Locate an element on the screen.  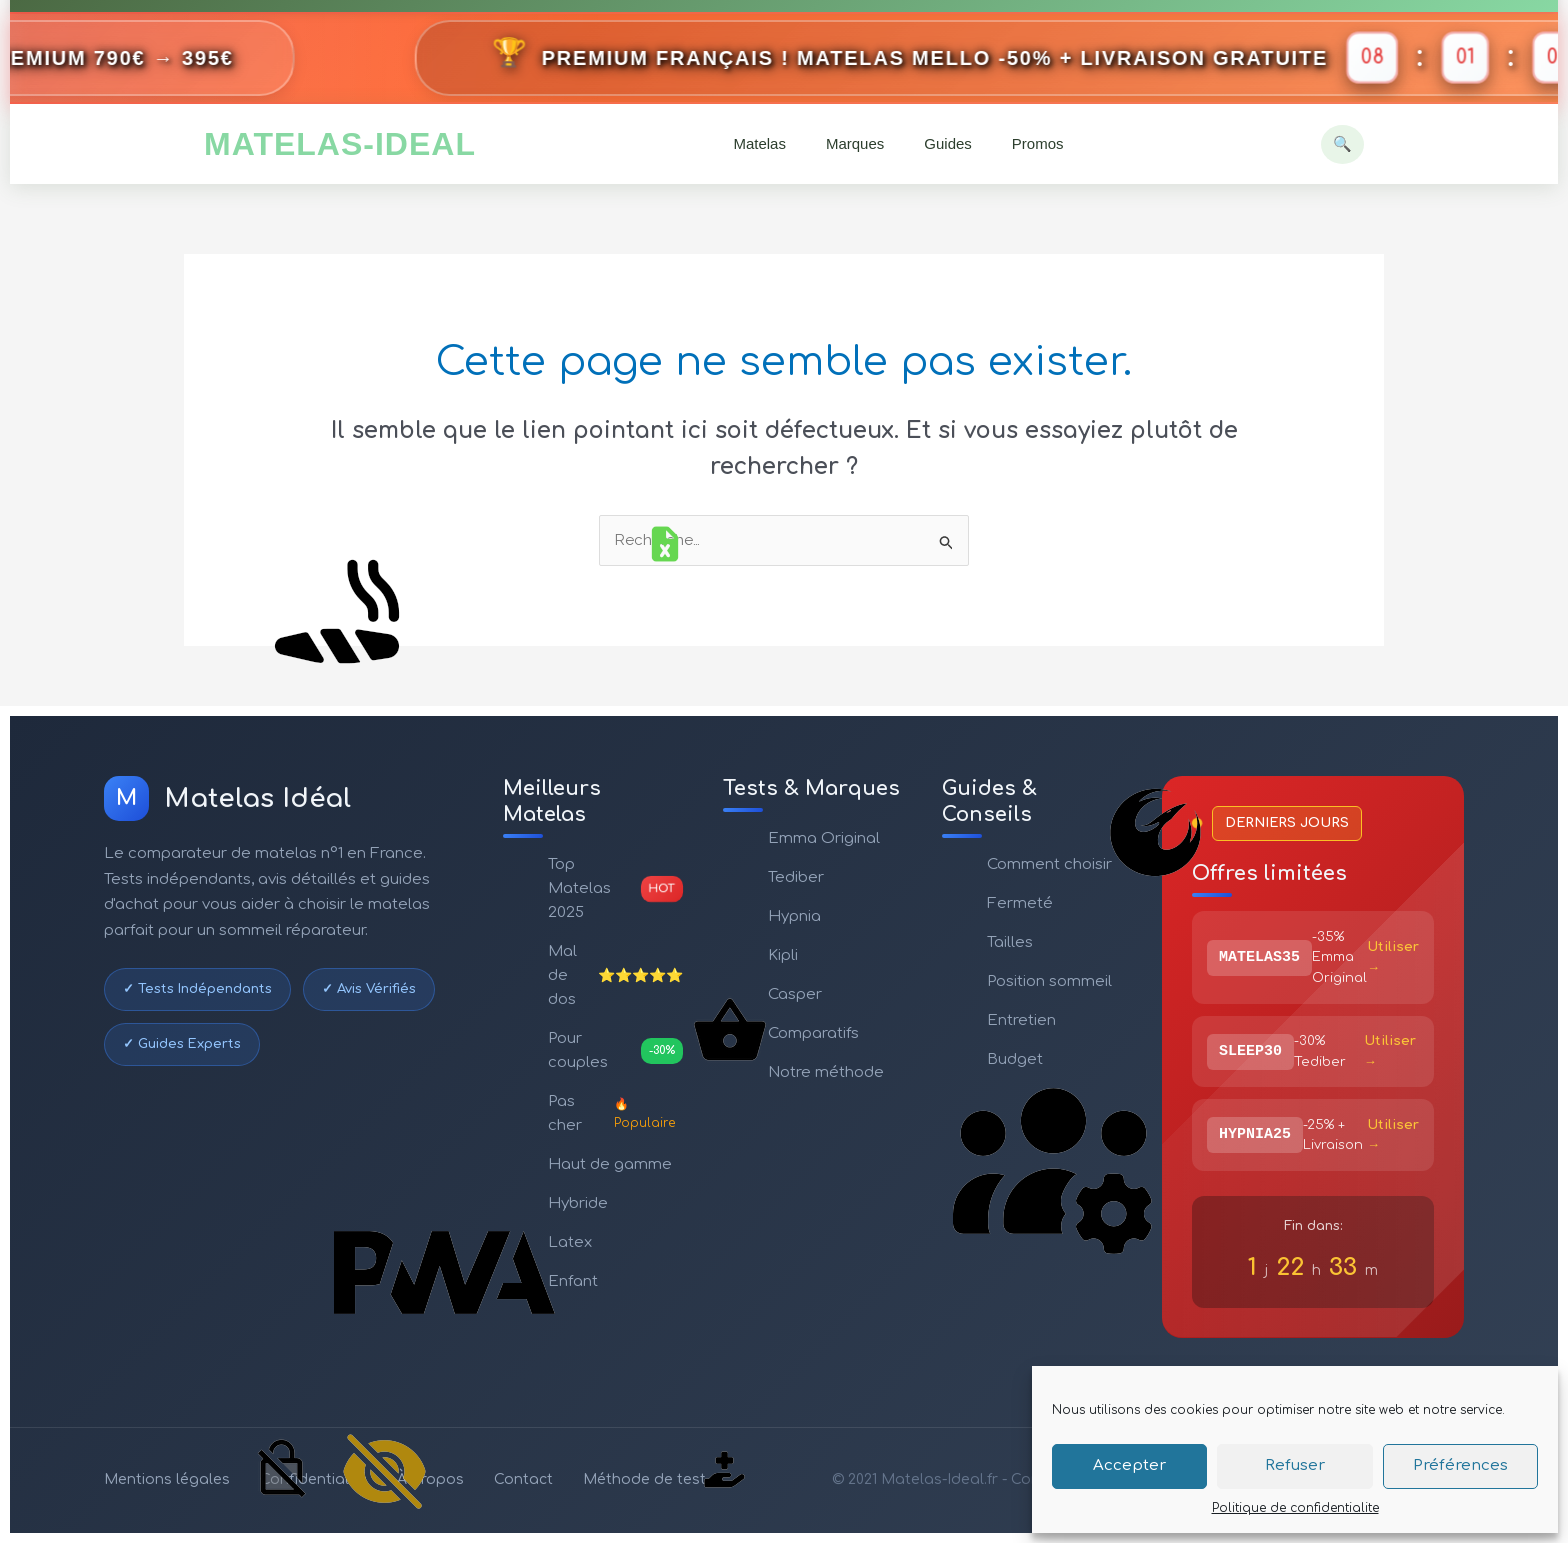
progressive web app logo is located at coordinates (444, 1272).